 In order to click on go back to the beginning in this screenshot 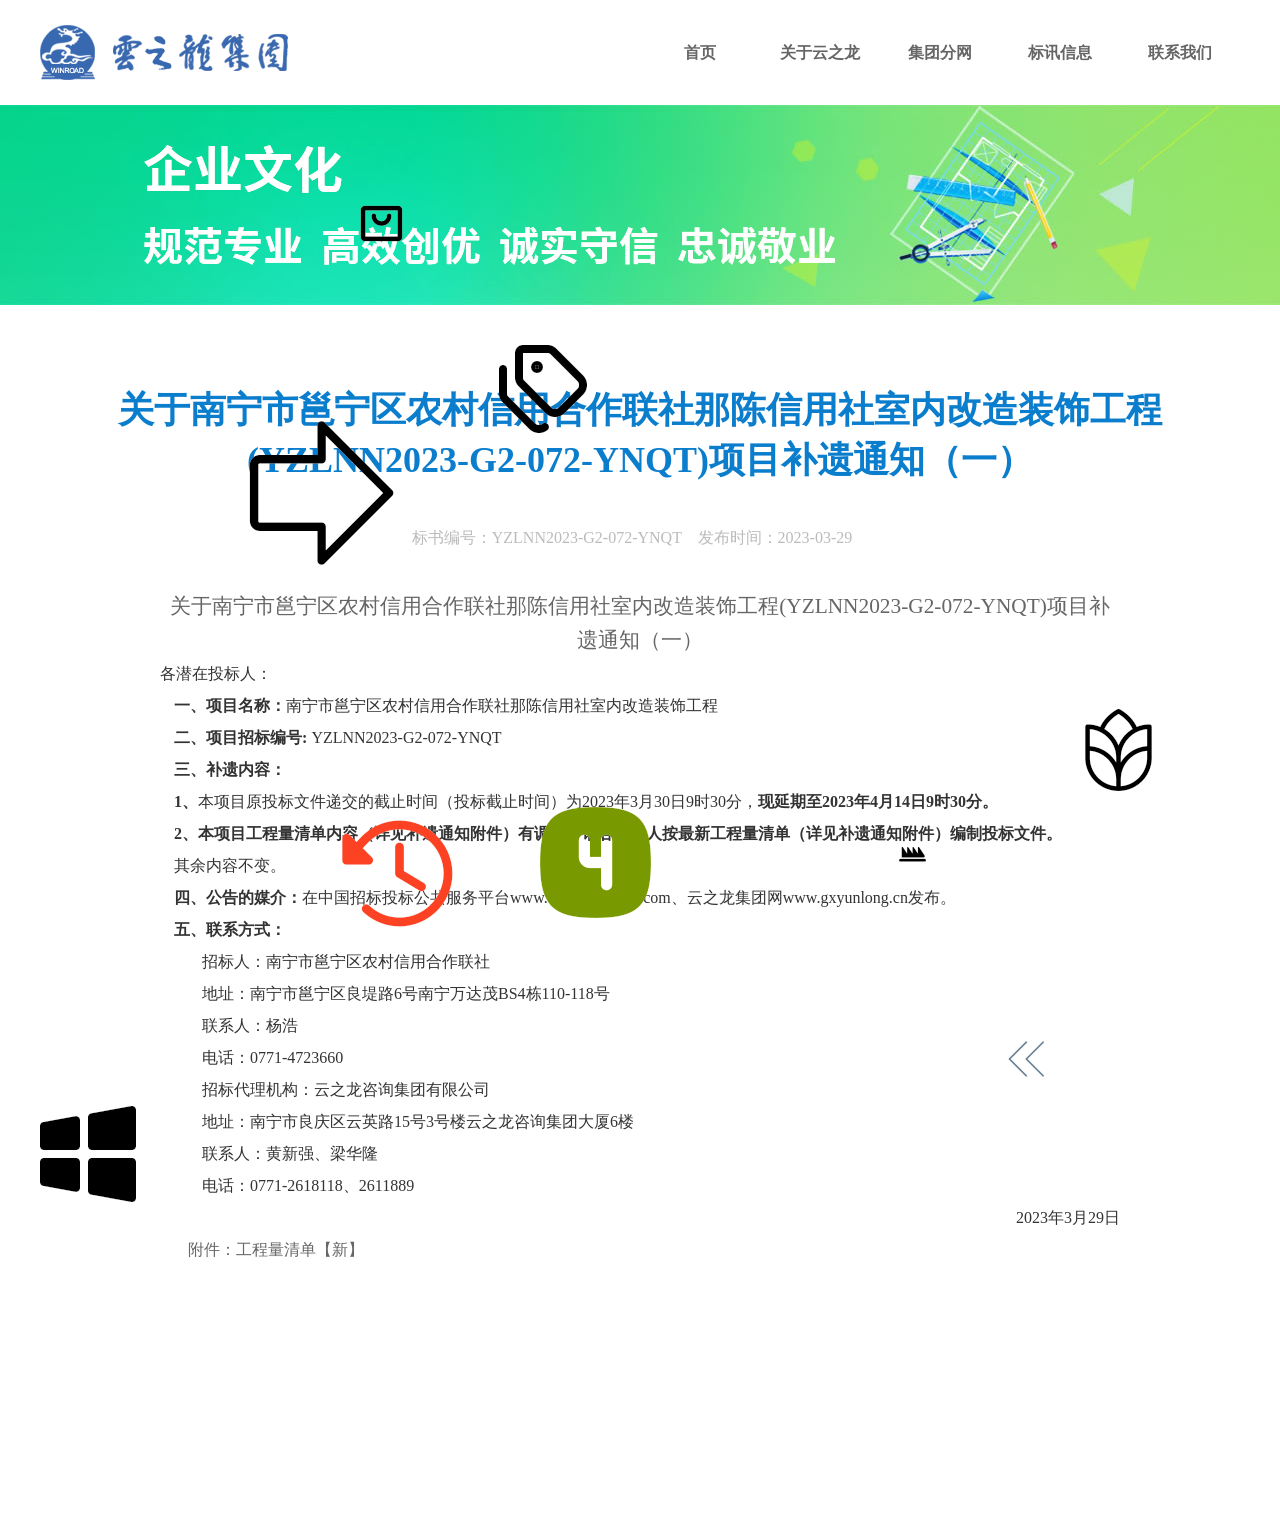, I will do `click(1028, 1059)`.